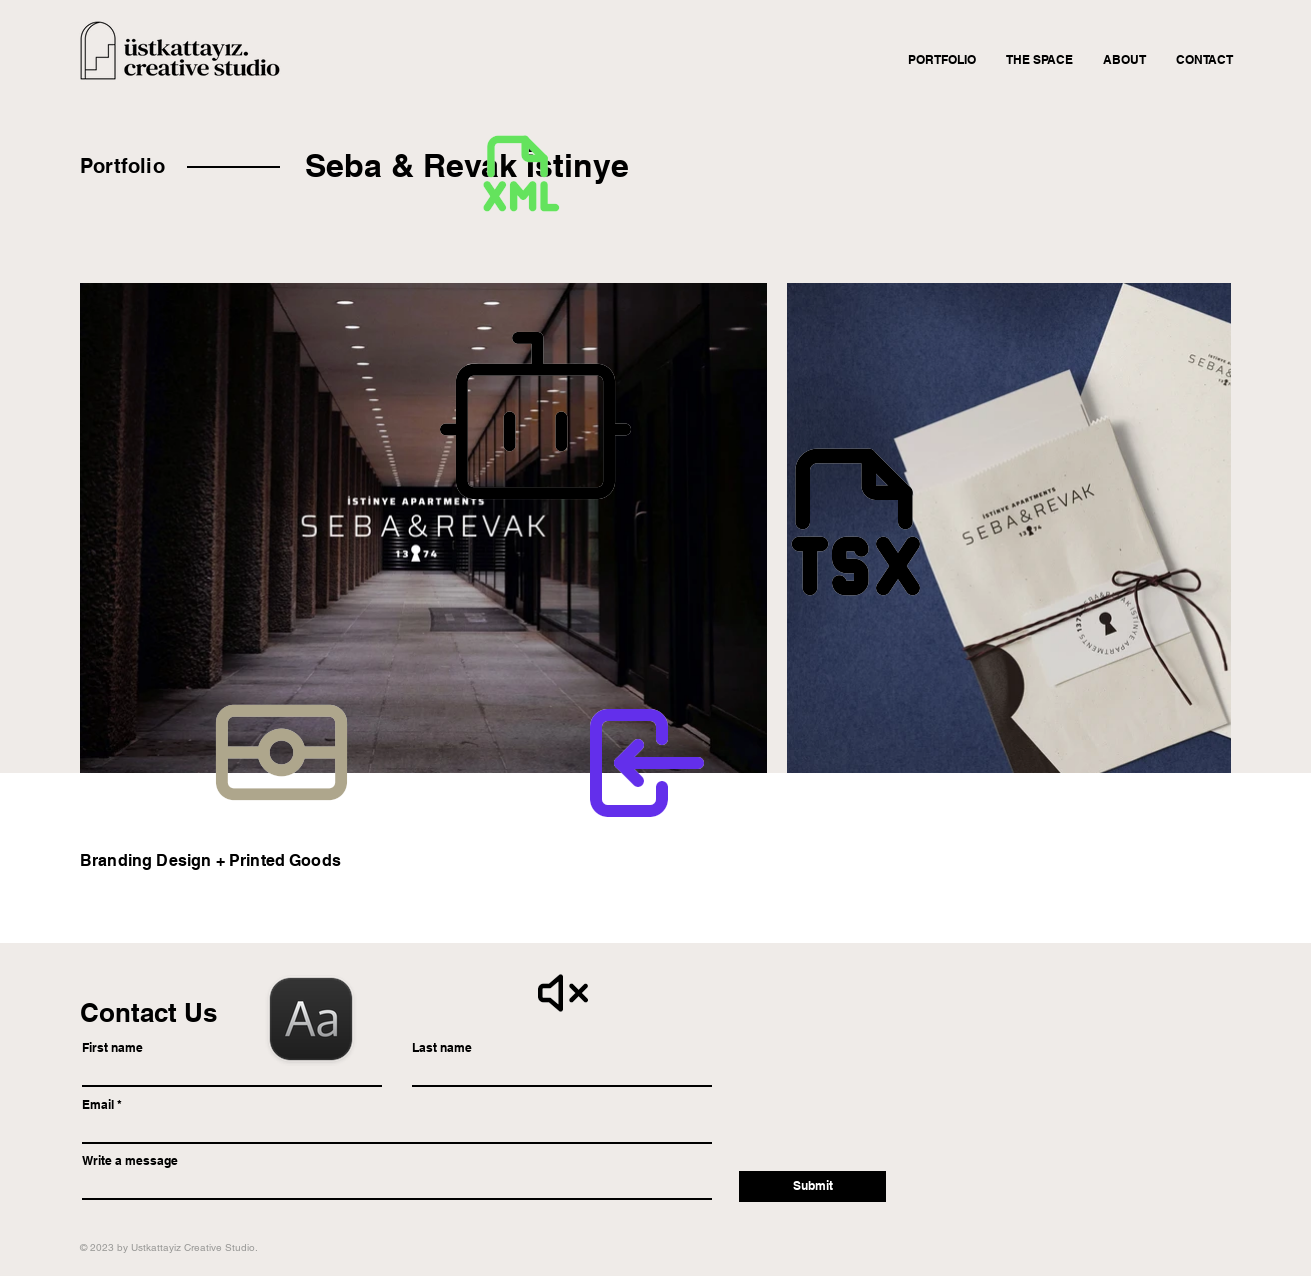 The width and height of the screenshot is (1311, 1276). I want to click on log in to your account, so click(644, 763).